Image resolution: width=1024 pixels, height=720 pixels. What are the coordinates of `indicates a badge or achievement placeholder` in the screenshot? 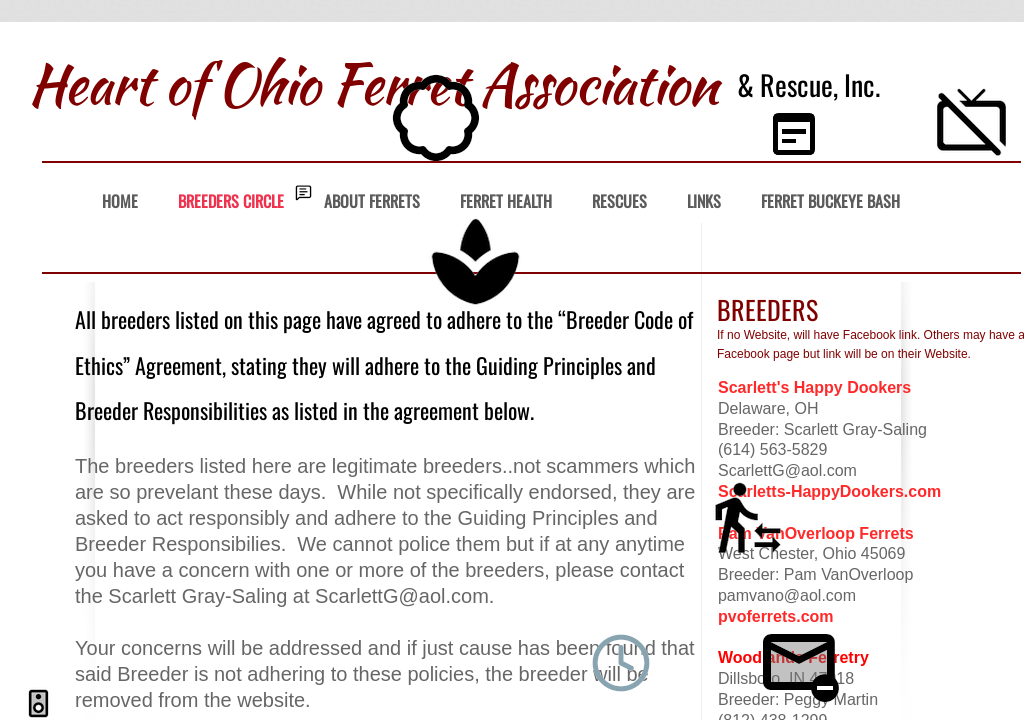 It's located at (436, 118).